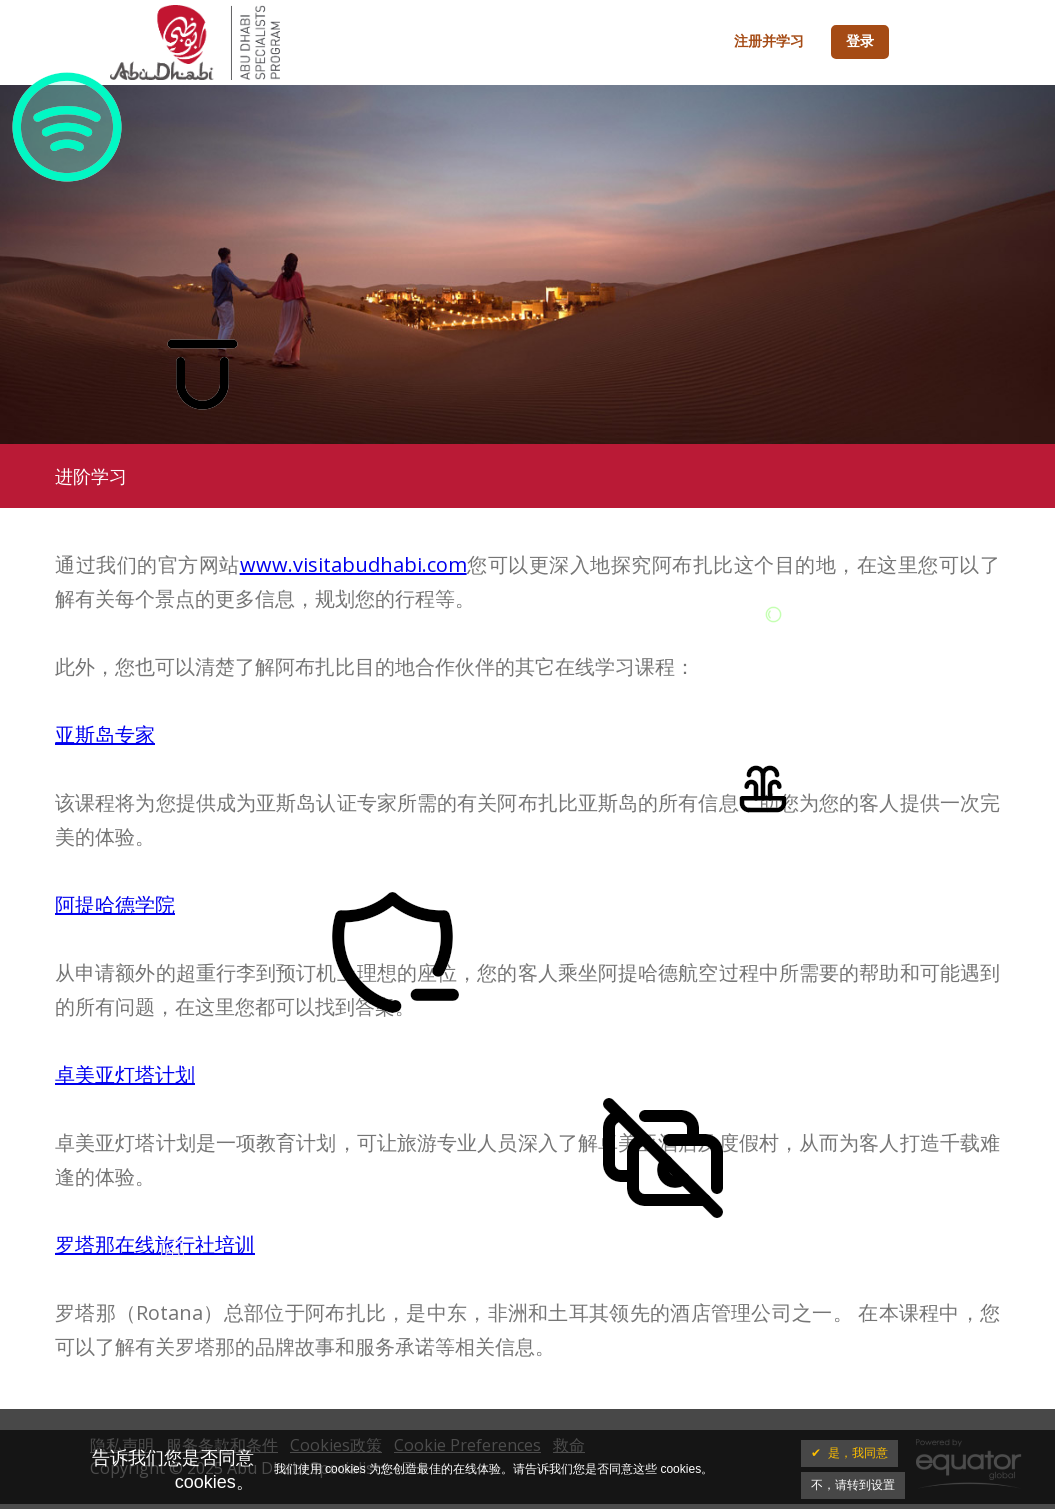  Describe the element at coordinates (392, 952) in the screenshot. I see `remove a security protection or permission` at that location.